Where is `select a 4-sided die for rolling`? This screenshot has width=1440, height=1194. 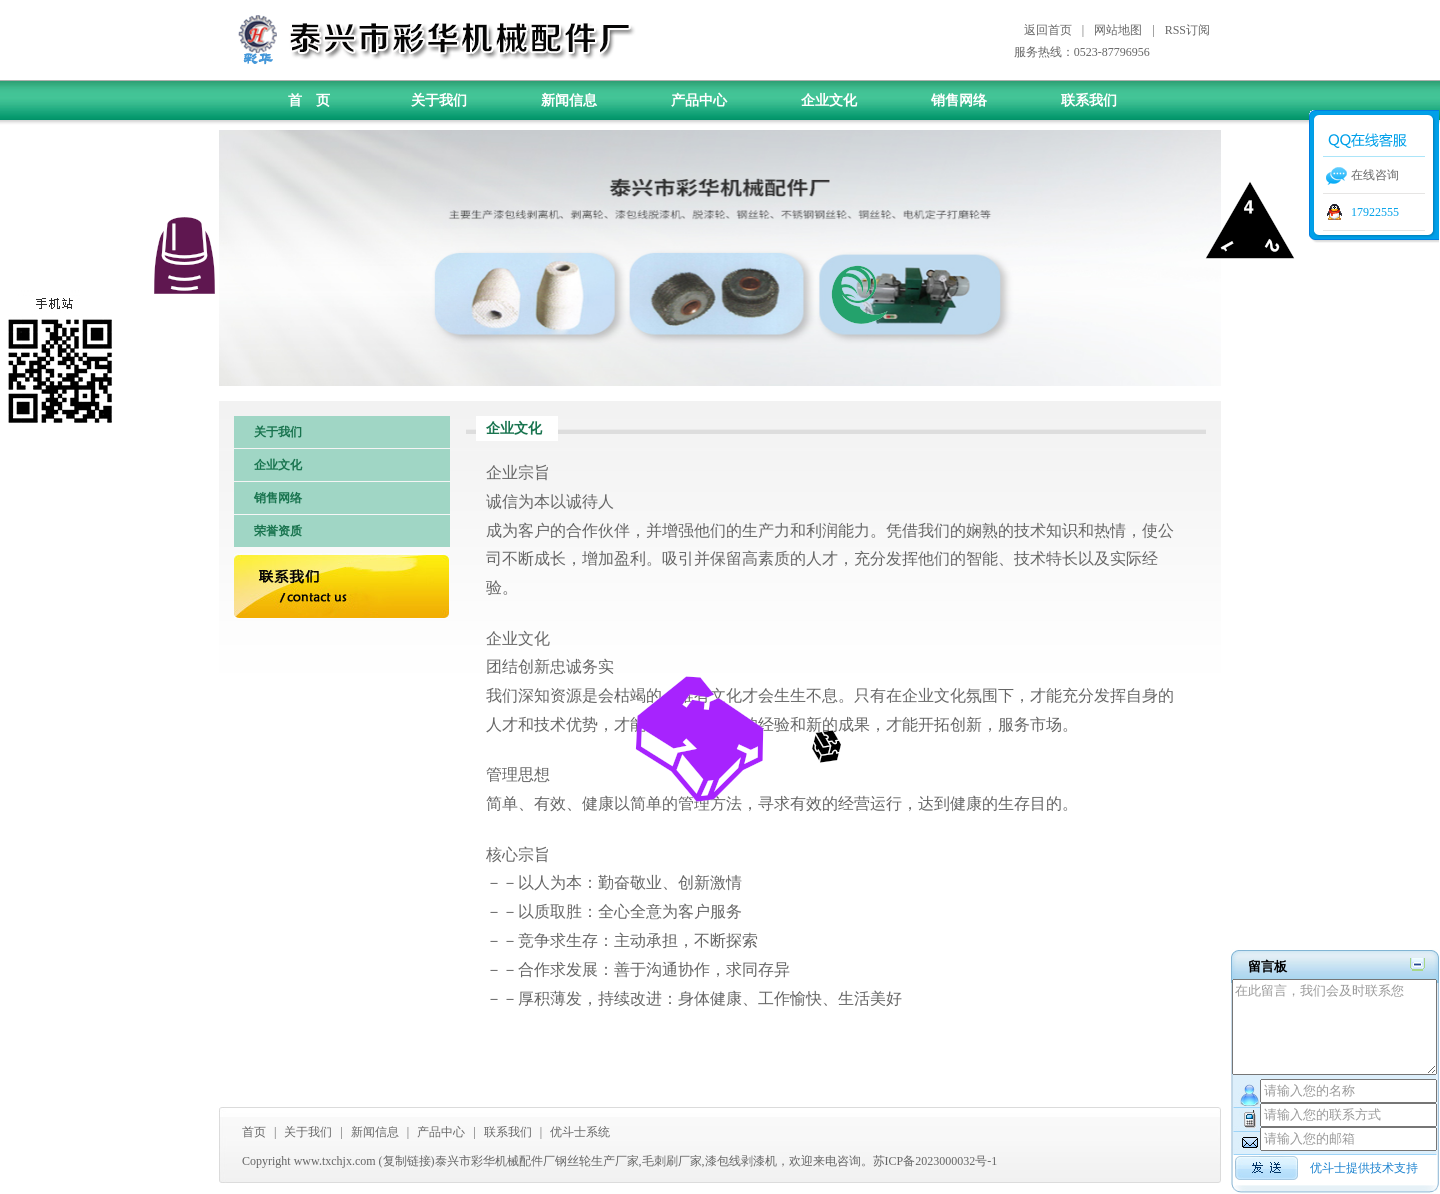 select a 4-sided die for rolling is located at coordinates (1250, 220).